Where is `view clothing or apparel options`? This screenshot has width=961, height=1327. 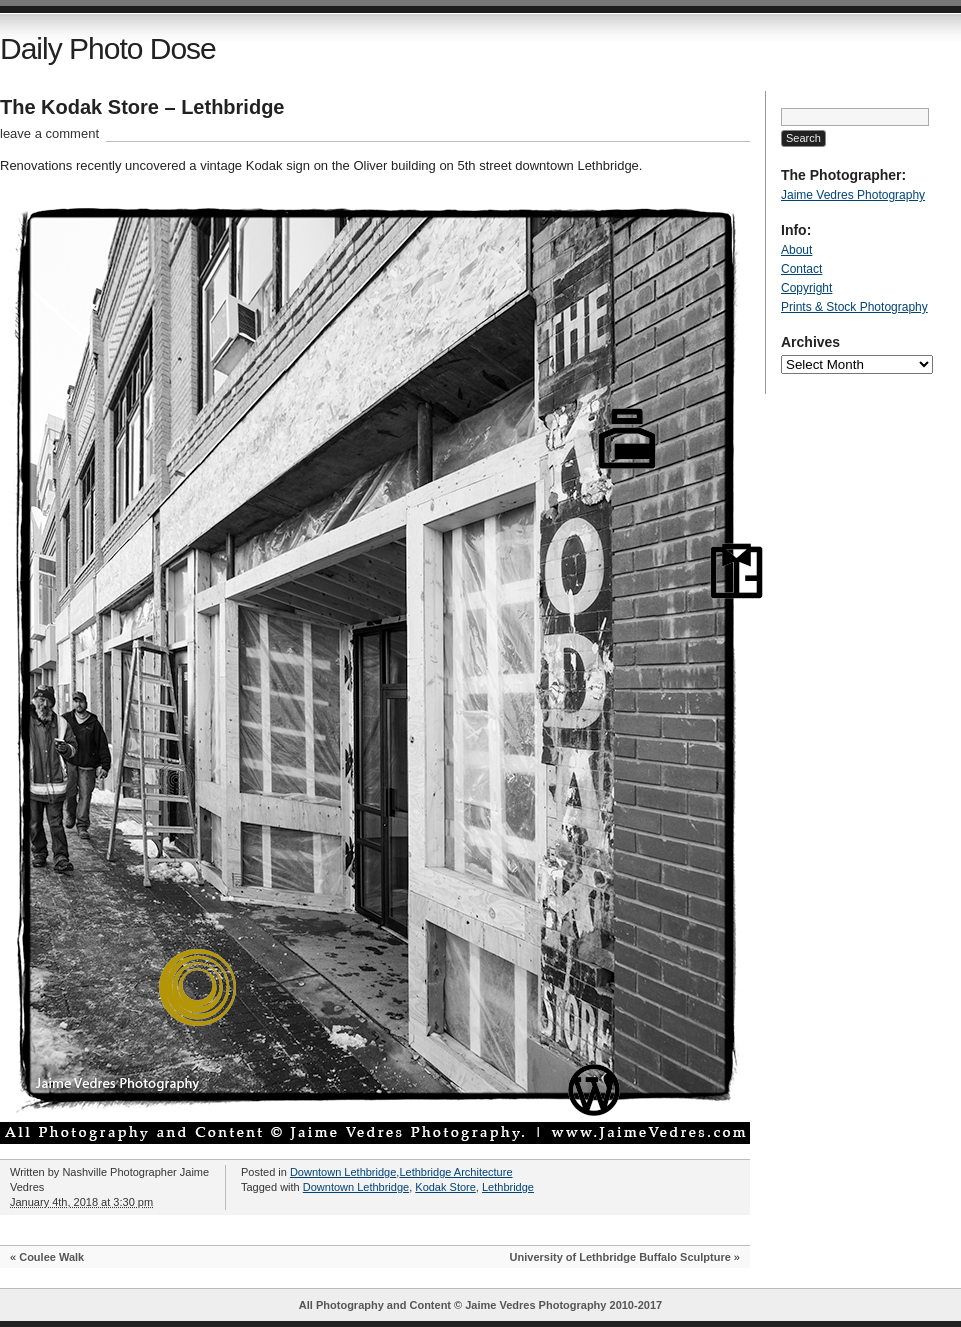
view clothing or apparel options is located at coordinates (736, 569).